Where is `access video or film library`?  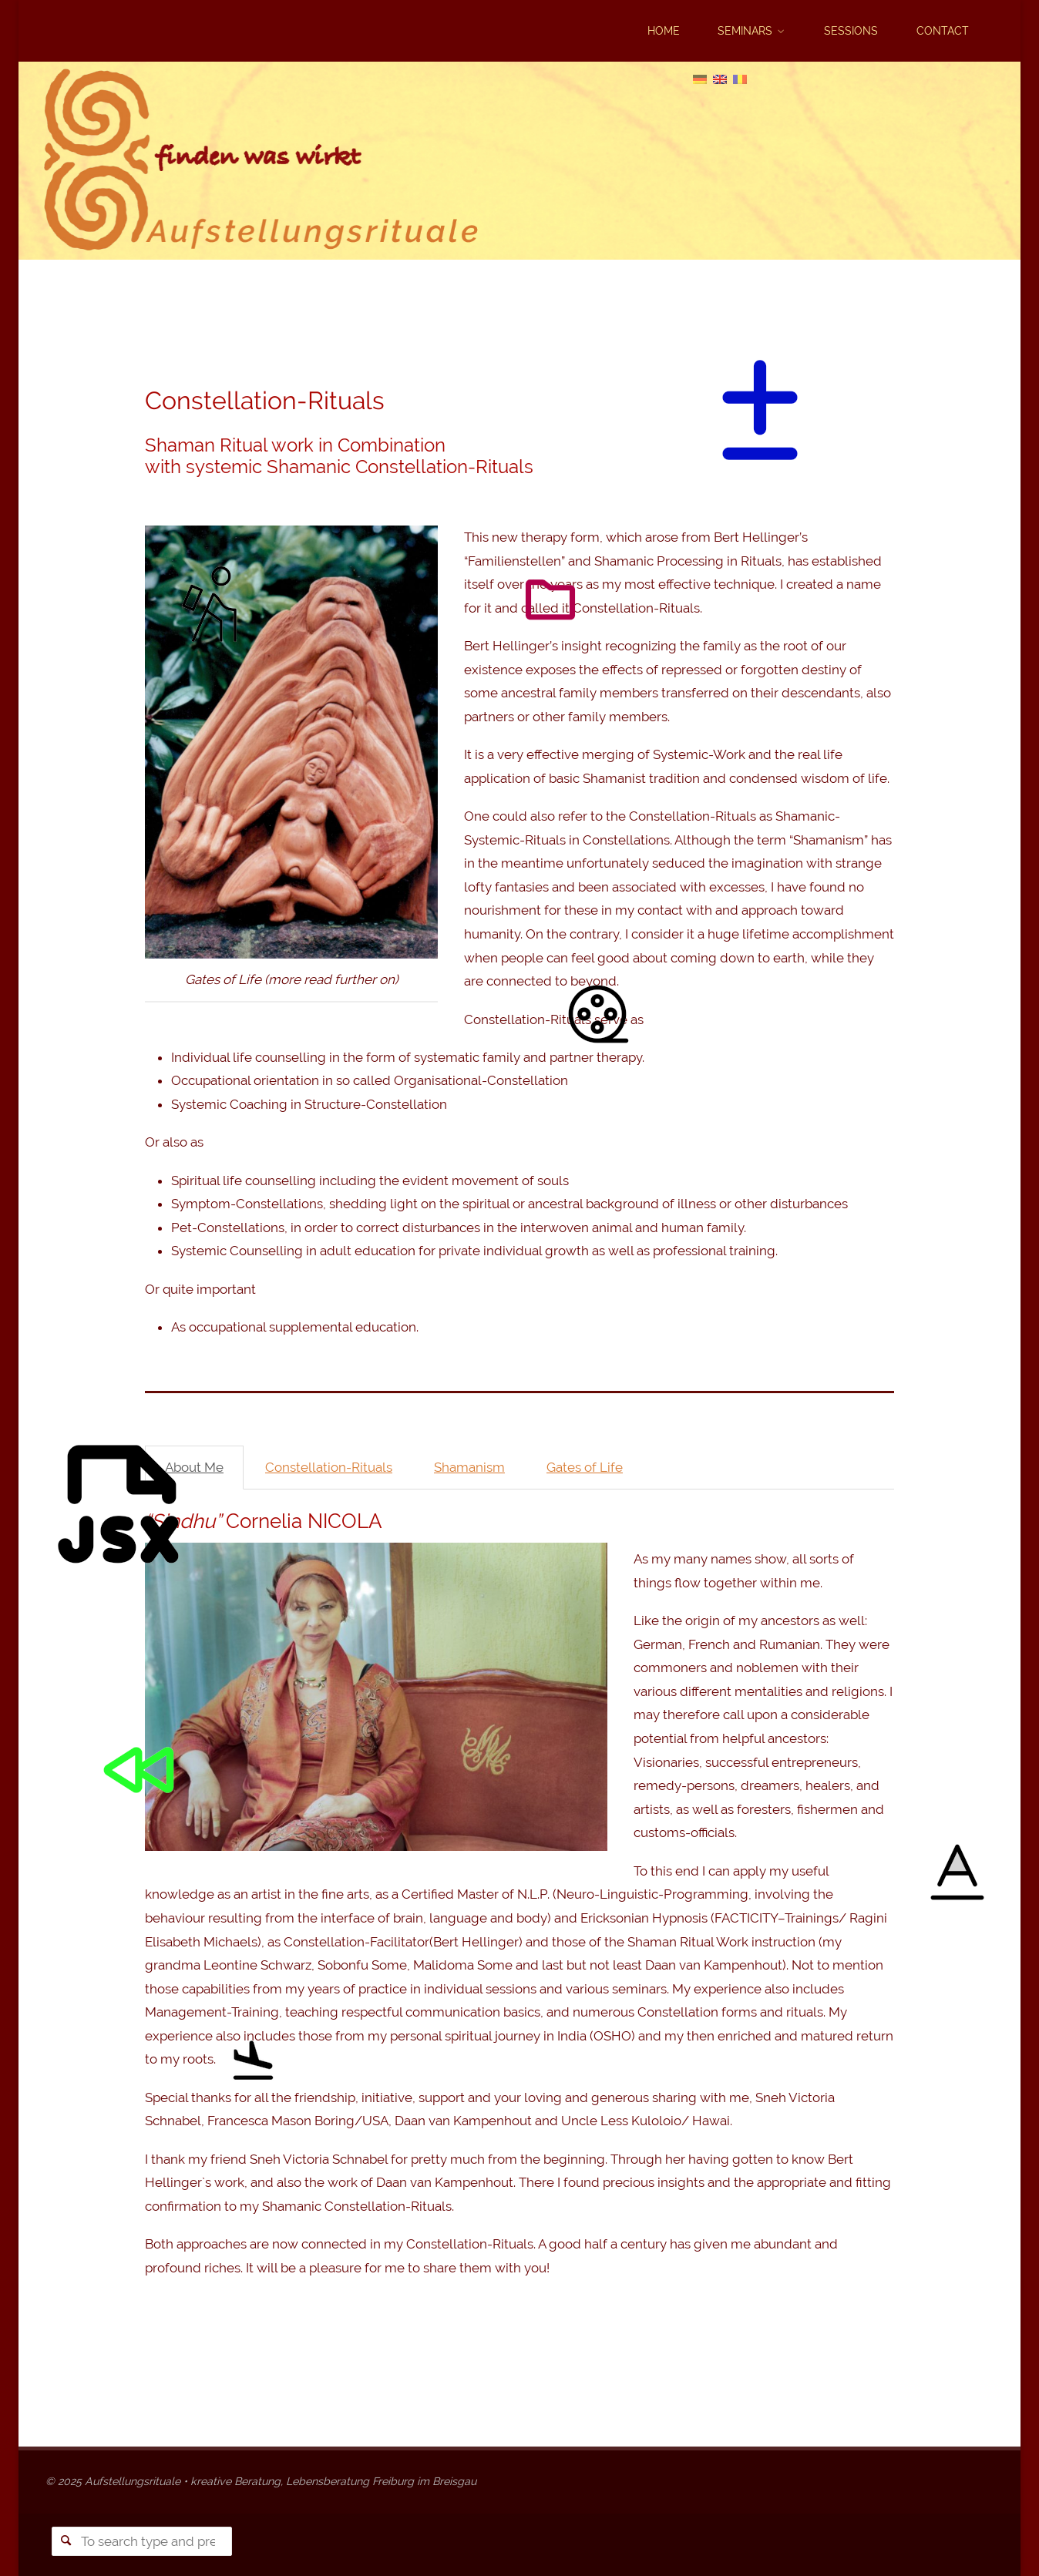 access video or film library is located at coordinates (597, 1014).